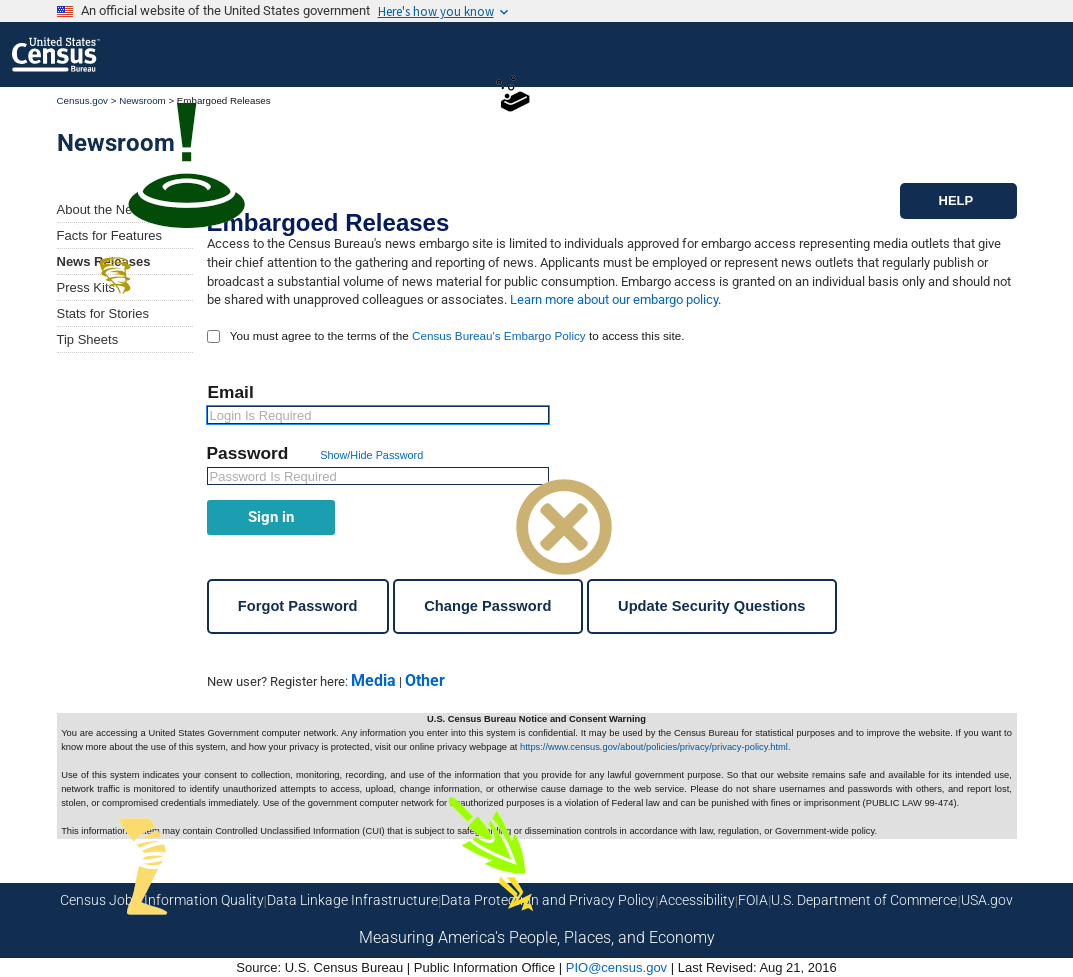 The image size is (1073, 977). I want to click on indicates a hazard or dangerous area in gameplay, so click(185, 164).